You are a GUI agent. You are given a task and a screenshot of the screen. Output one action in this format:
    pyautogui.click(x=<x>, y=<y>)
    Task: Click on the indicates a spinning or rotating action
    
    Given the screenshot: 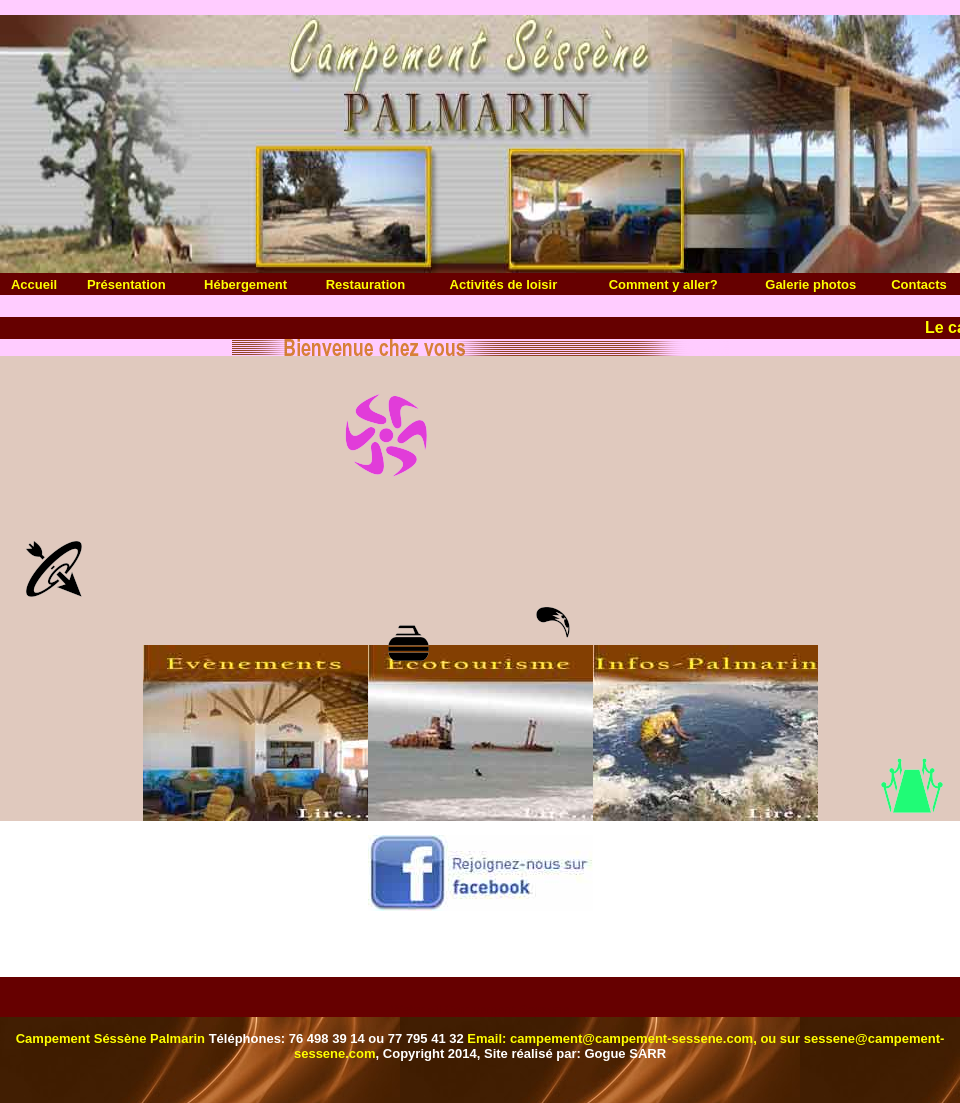 What is the action you would take?
    pyautogui.click(x=386, y=434)
    